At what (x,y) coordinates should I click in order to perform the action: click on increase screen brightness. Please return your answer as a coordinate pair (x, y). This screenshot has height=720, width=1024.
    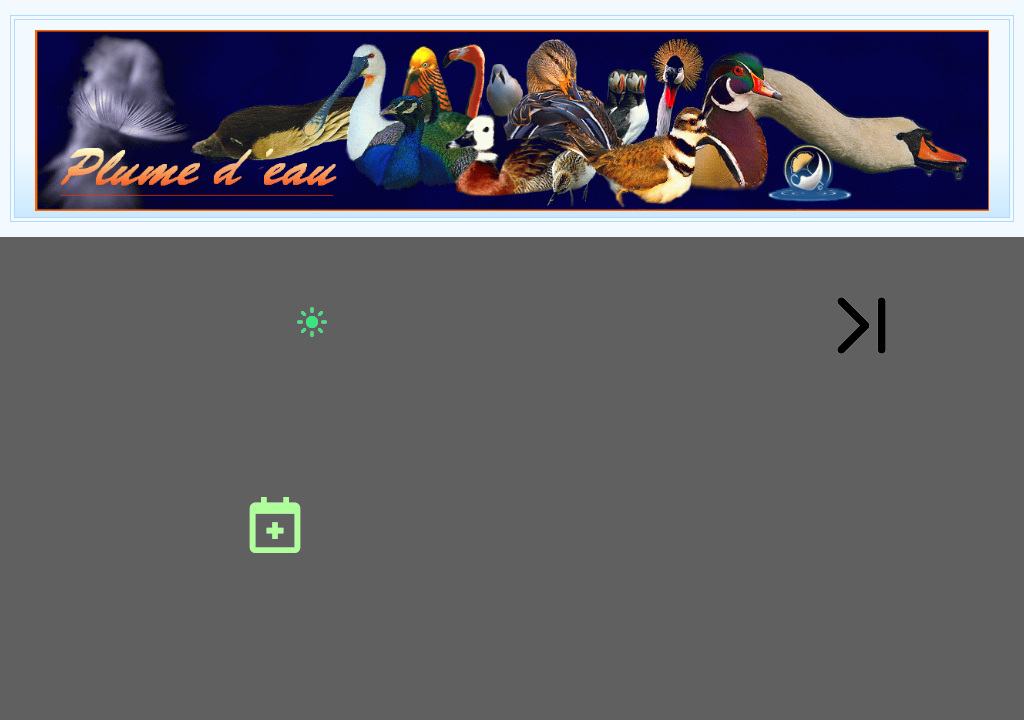
    Looking at the image, I should click on (312, 322).